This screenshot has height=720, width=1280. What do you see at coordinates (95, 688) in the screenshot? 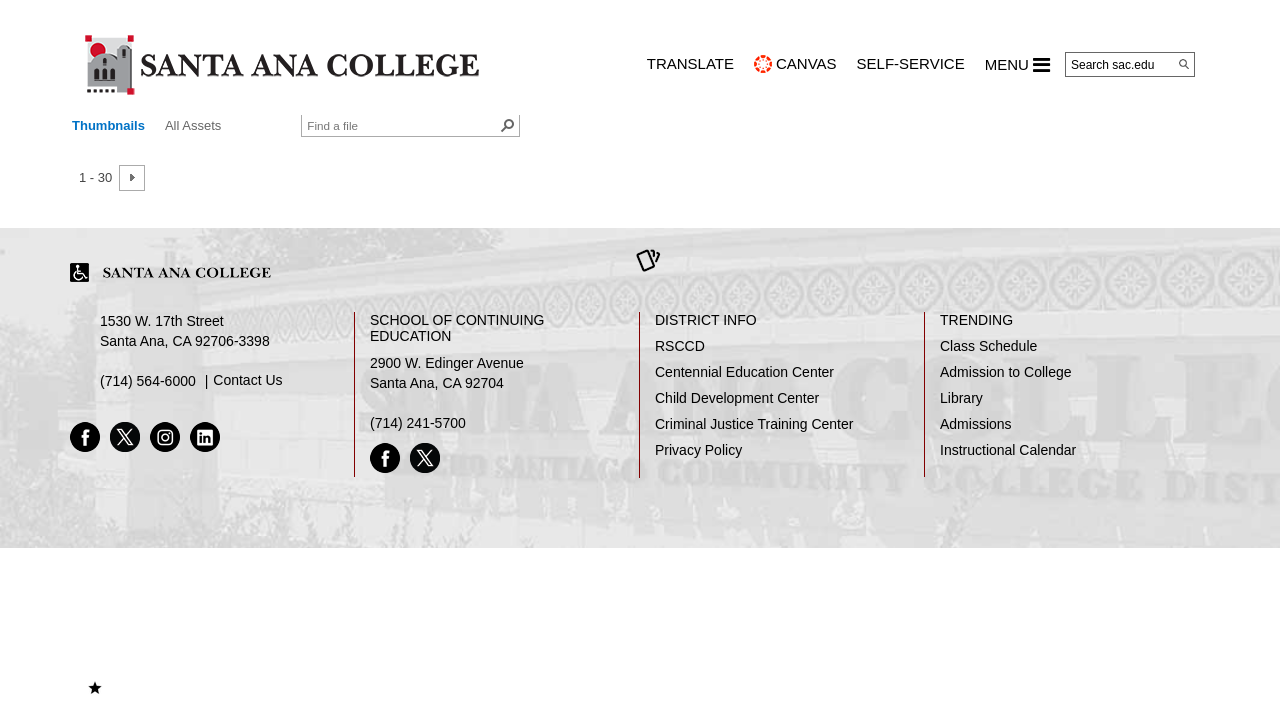
I see `add item to favorites` at bounding box center [95, 688].